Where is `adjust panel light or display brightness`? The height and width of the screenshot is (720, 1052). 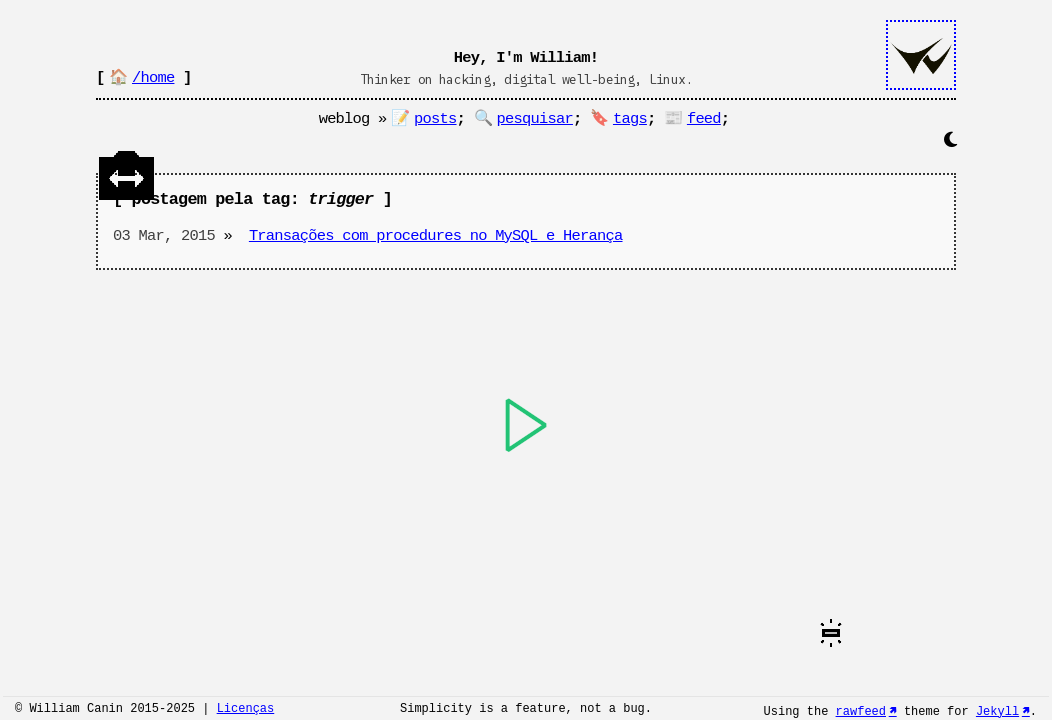 adjust panel light or display brightness is located at coordinates (831, 633).